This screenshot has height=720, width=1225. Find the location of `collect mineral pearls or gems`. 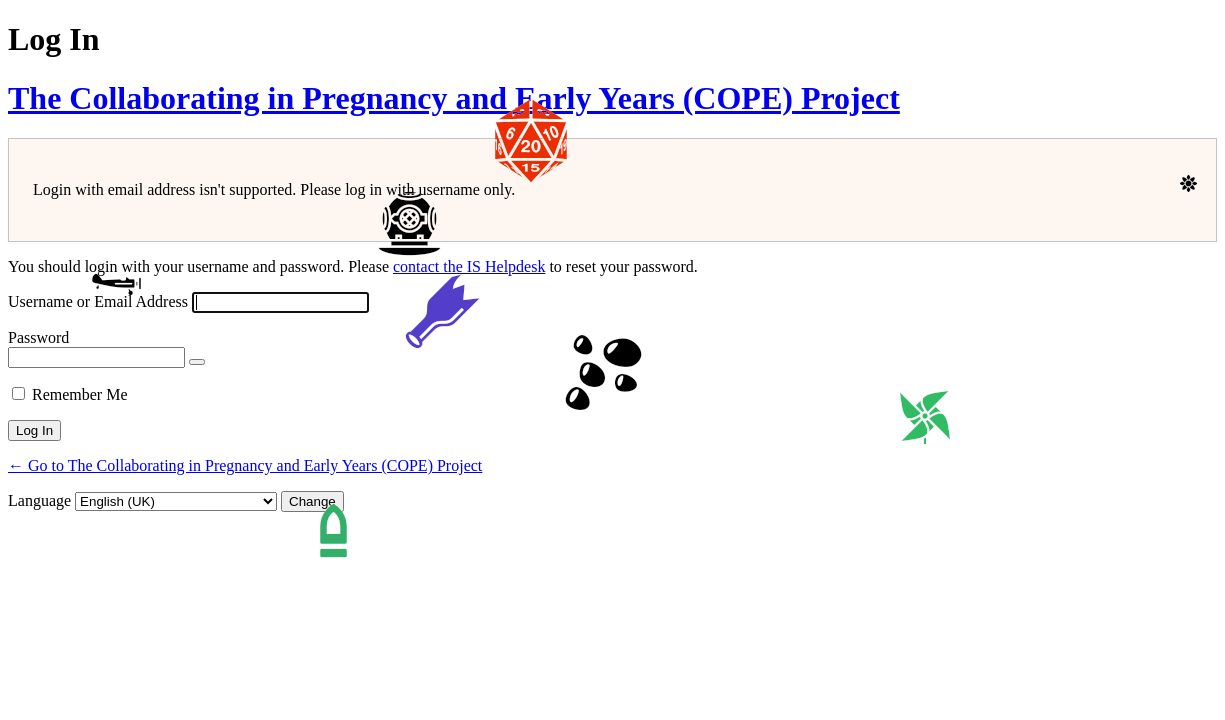

collect mineral pearls or gems is located at coordinates (603, 372).